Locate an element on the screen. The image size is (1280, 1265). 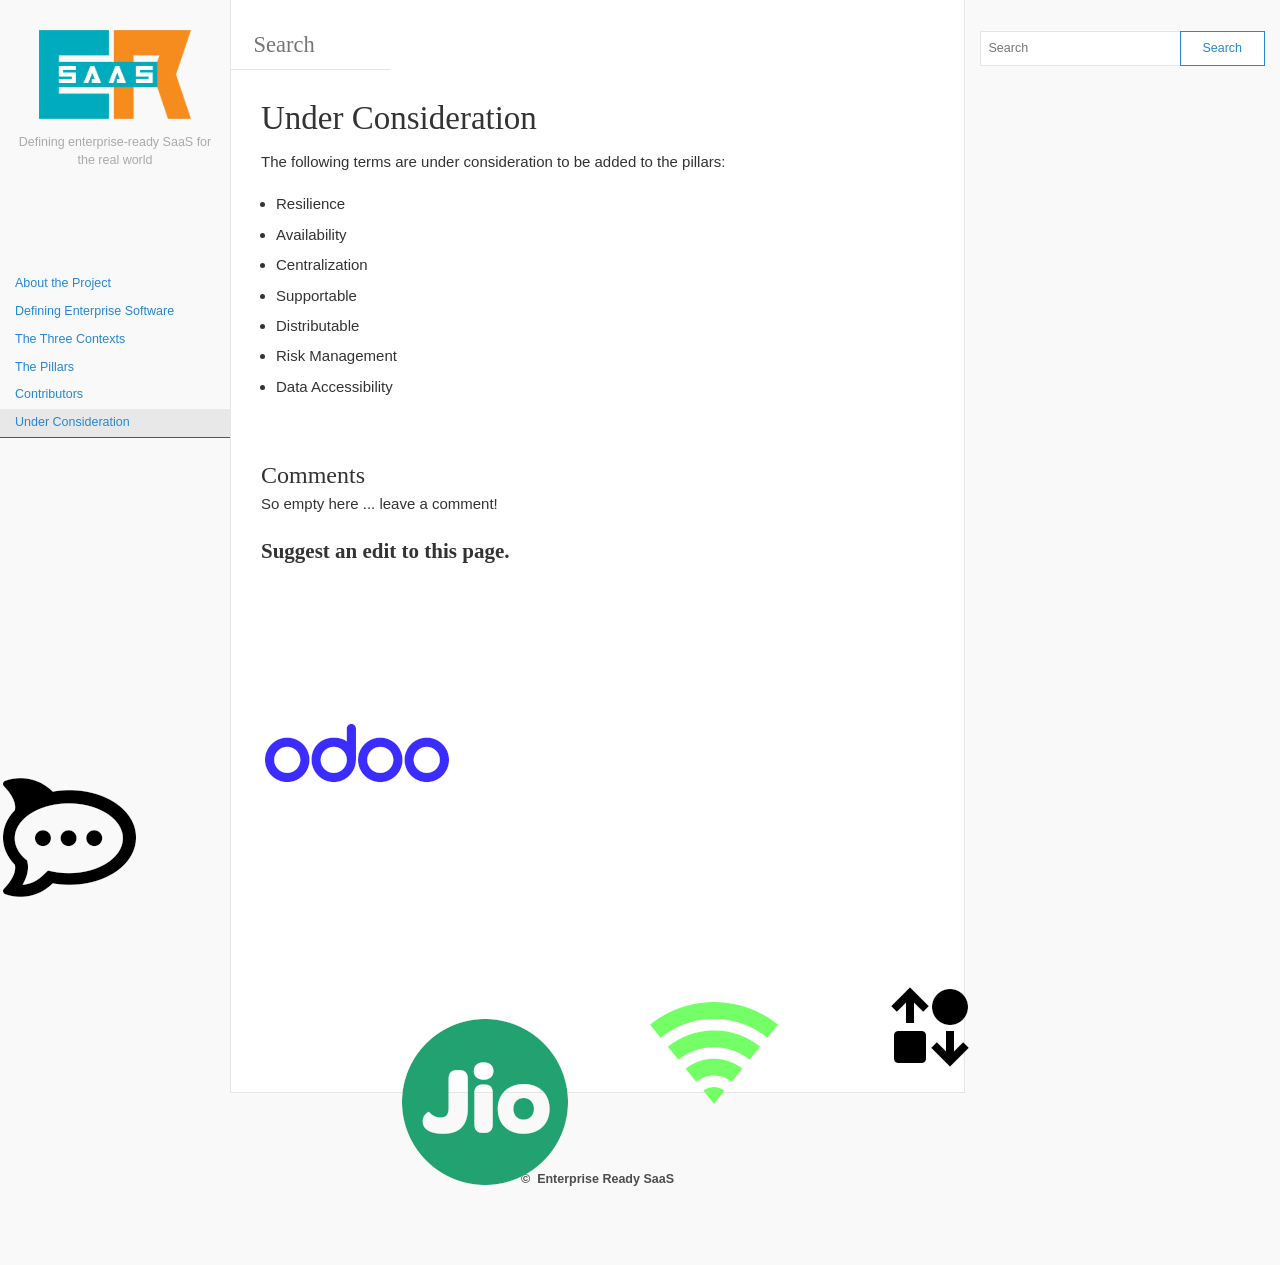
jio app or service is located at coordinates (485, 1102).